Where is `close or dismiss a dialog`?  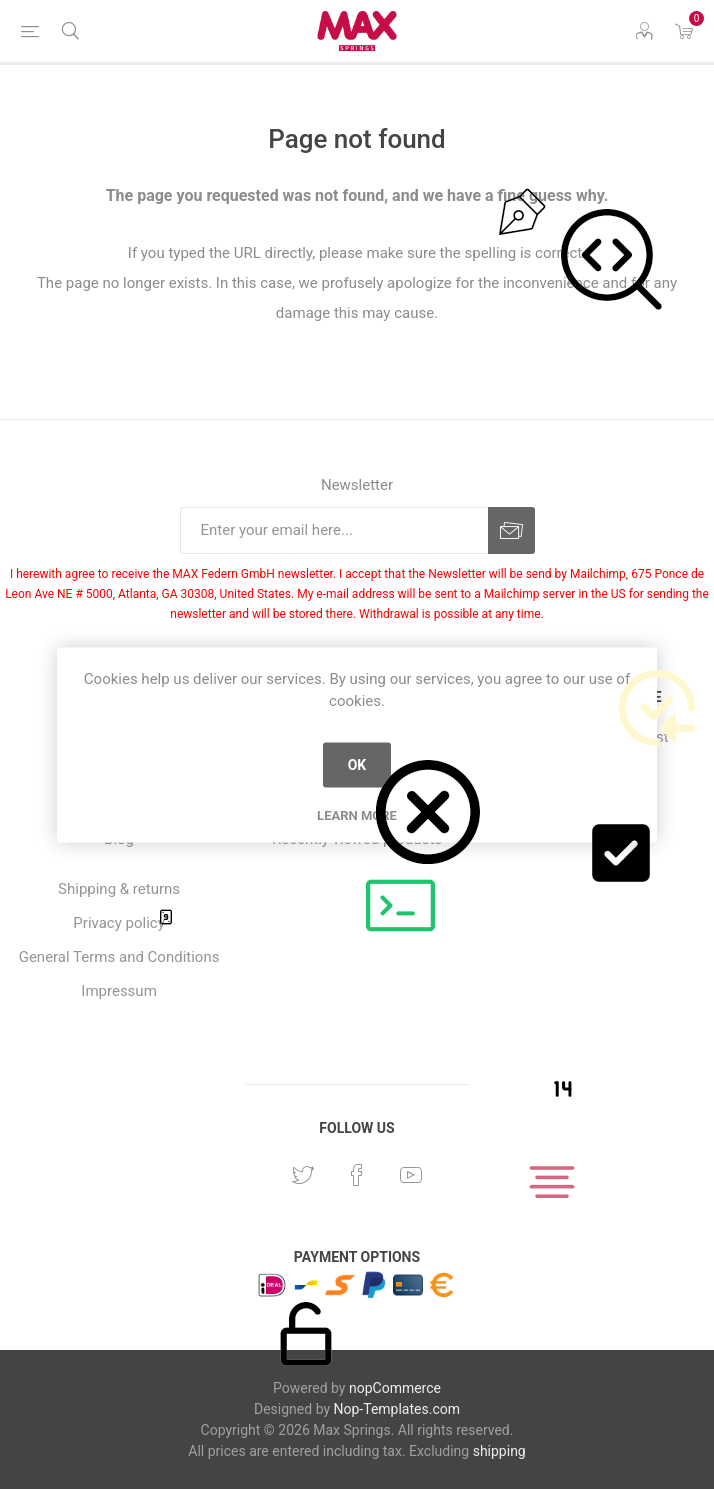 close or dismiss a dialog is located at coordinates (428, 812).